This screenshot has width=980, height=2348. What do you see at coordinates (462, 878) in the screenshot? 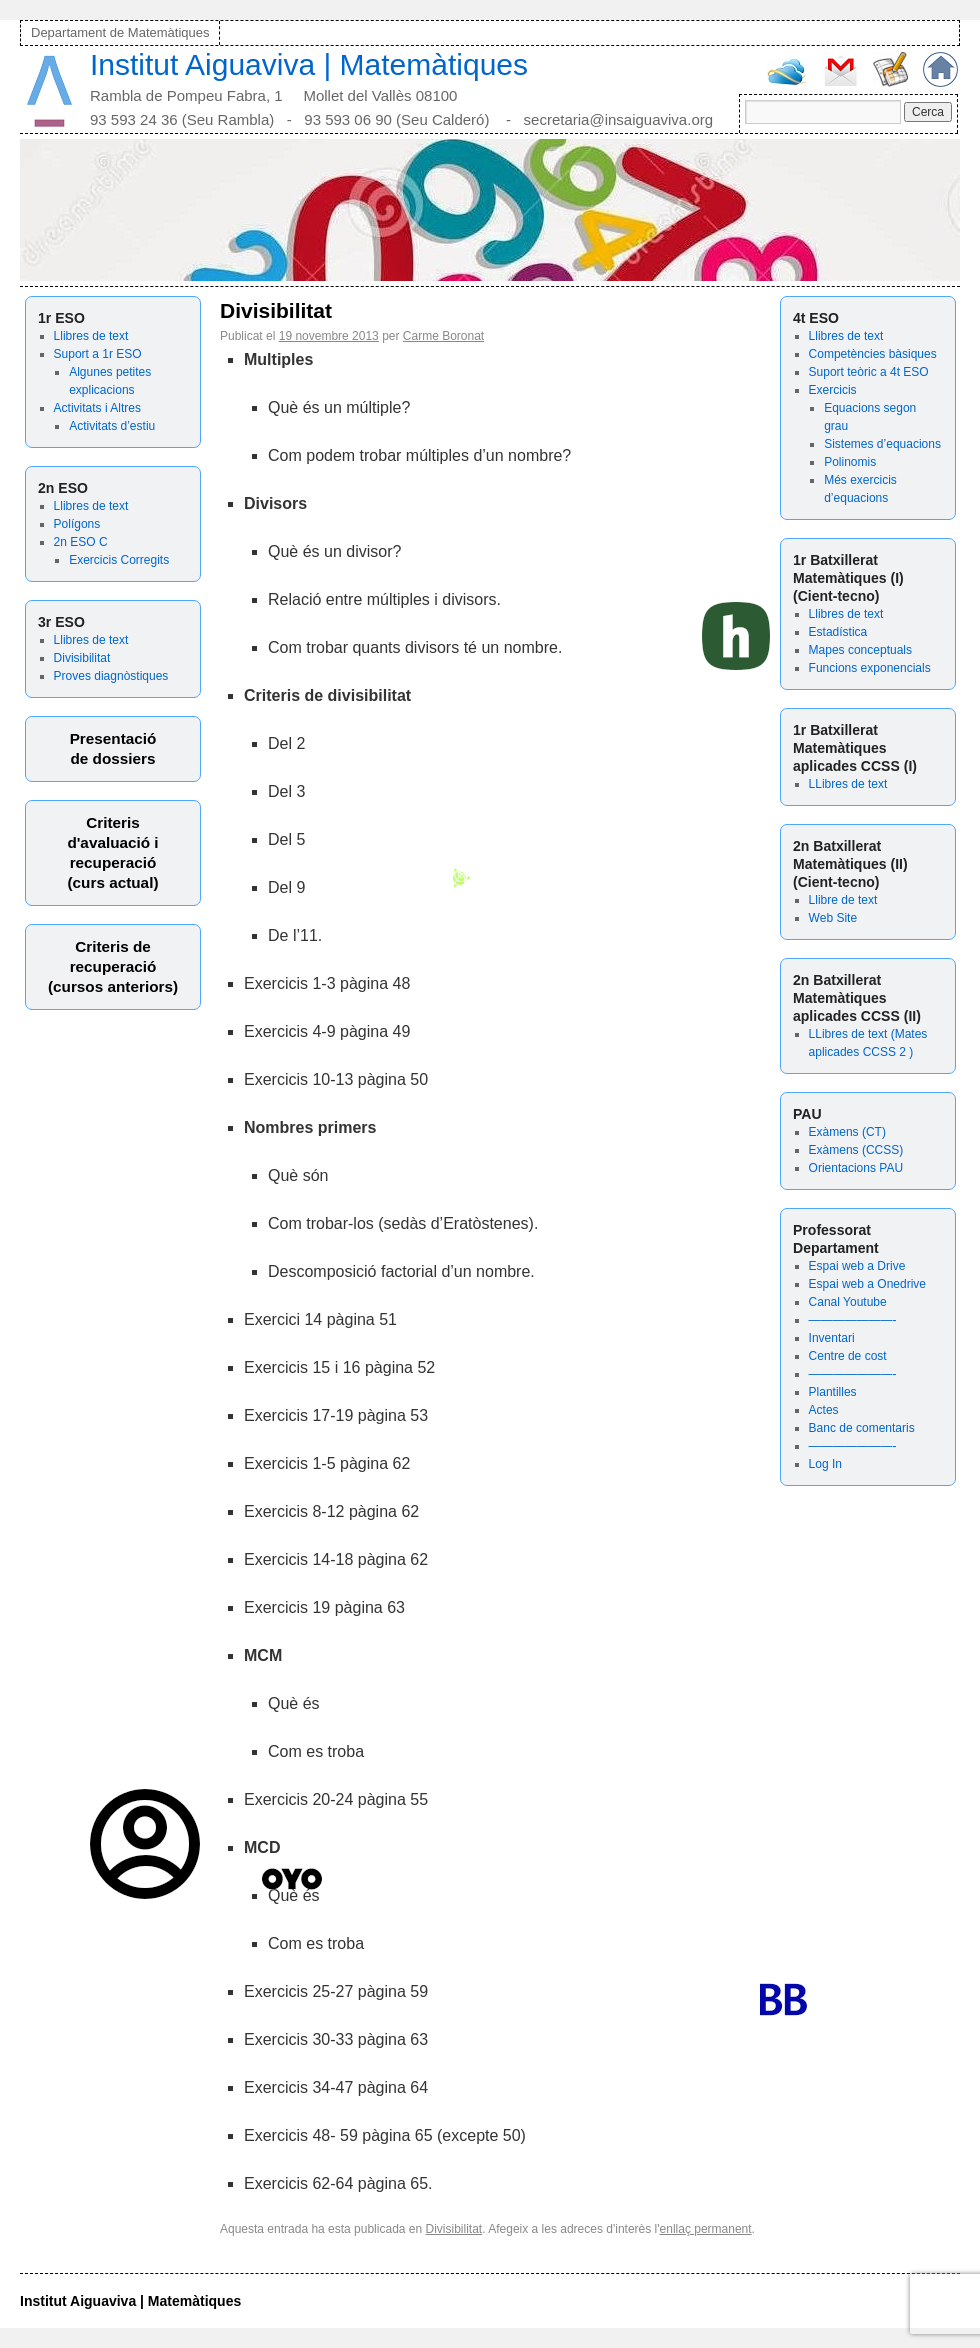
I see `trimble company logo` at bounding box center [462, 878].